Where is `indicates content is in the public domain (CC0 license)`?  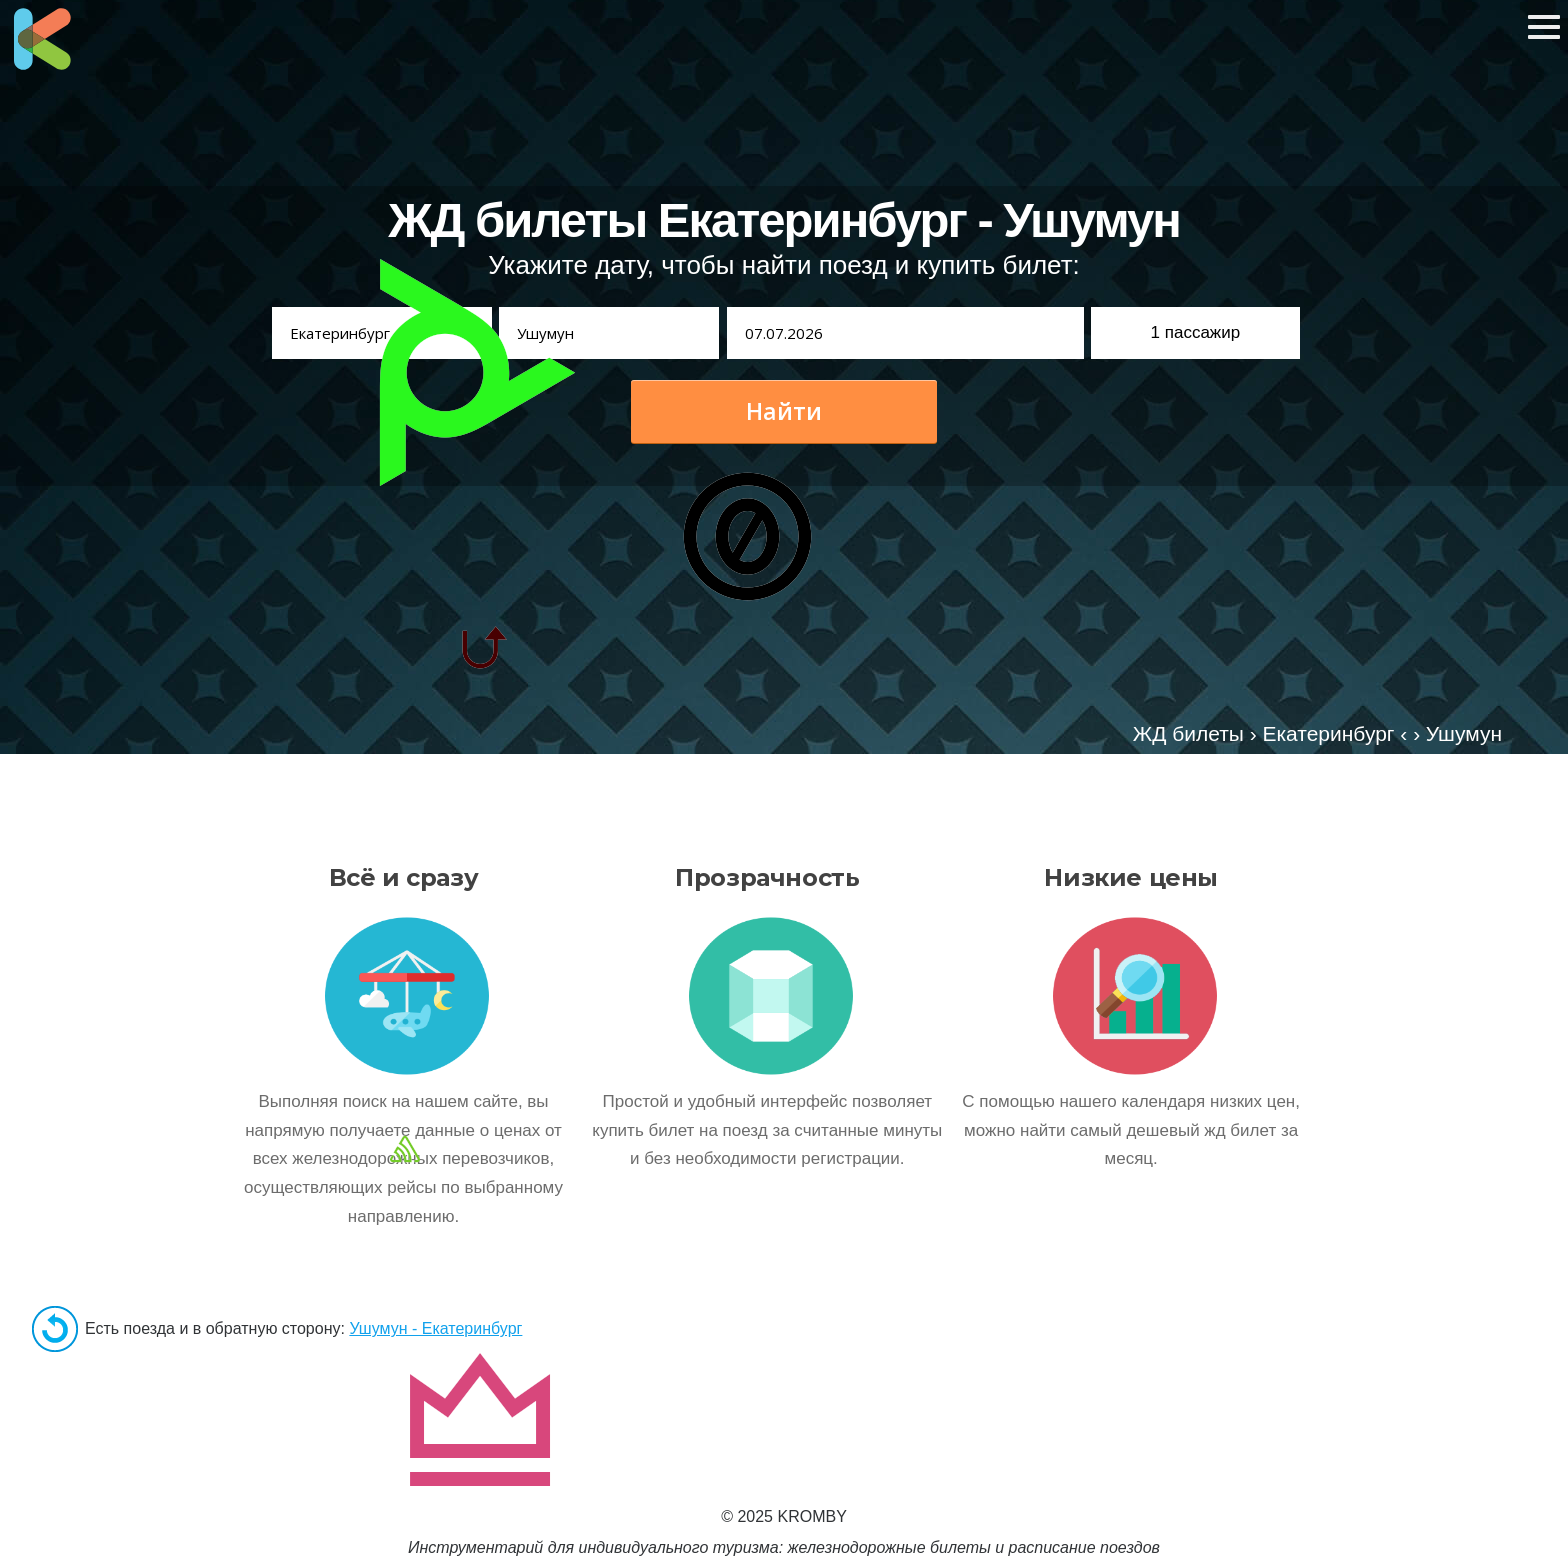 indicates content is in the public domain (CC0 license) is located at coordinates (747, 536).